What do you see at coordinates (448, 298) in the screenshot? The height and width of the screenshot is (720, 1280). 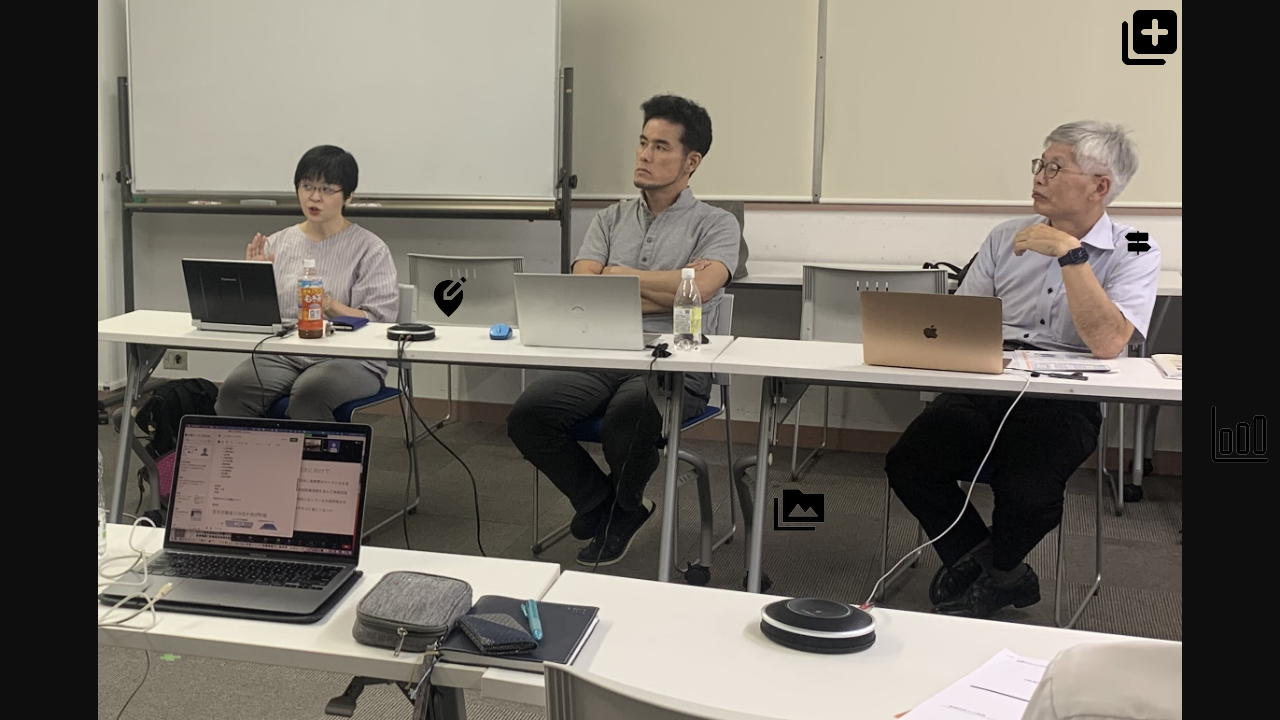 I see `edit a saved location` at bounding box center [448, 298].